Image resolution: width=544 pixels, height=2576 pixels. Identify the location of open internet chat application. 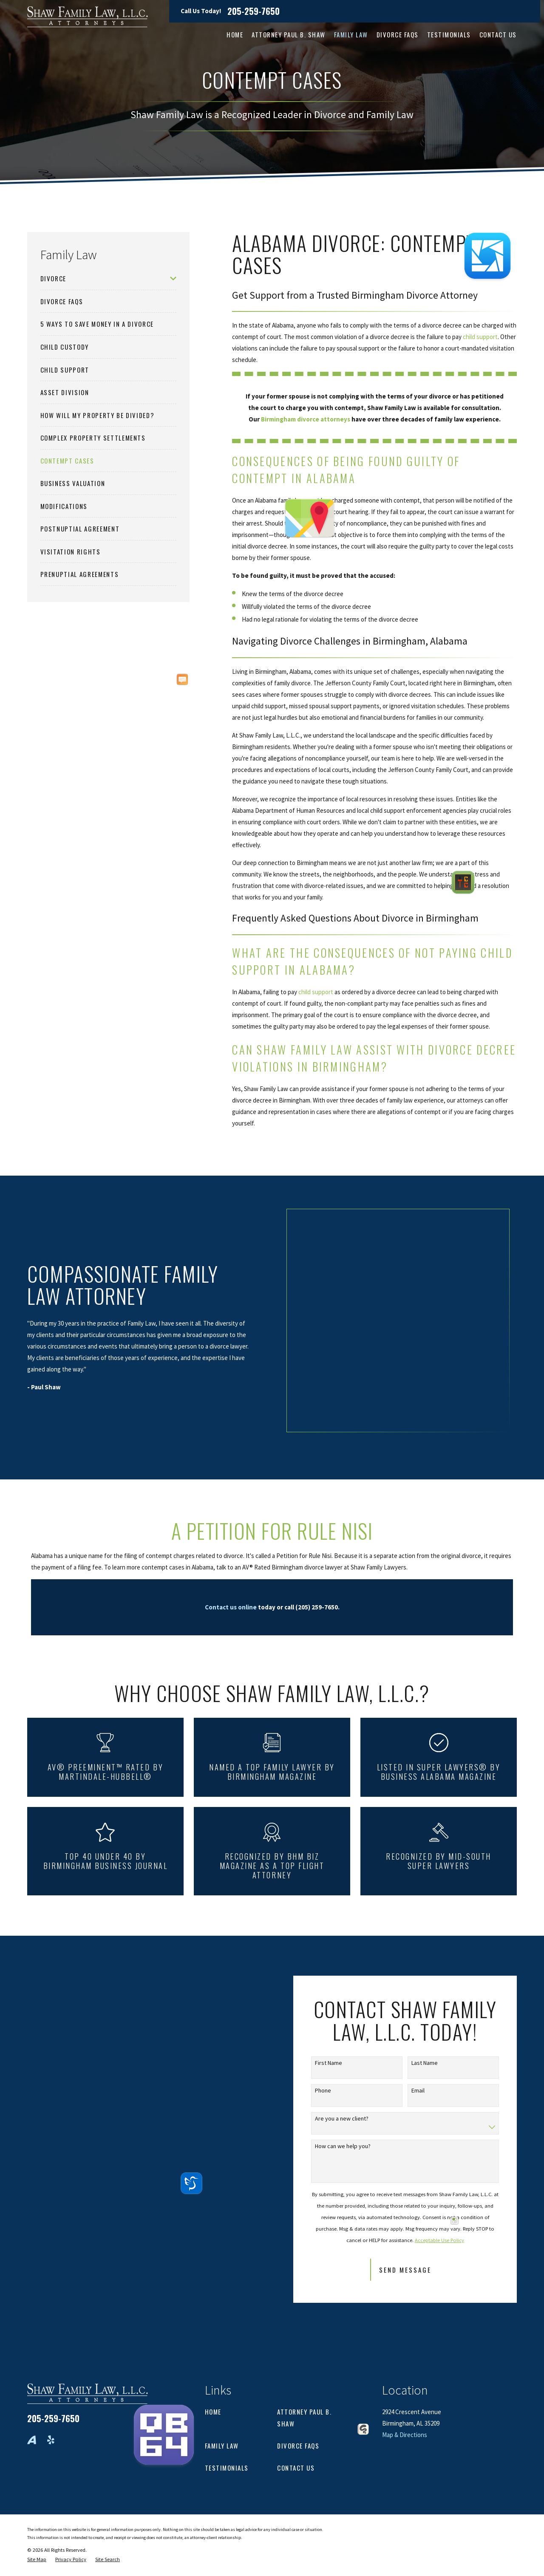
(182, 679).